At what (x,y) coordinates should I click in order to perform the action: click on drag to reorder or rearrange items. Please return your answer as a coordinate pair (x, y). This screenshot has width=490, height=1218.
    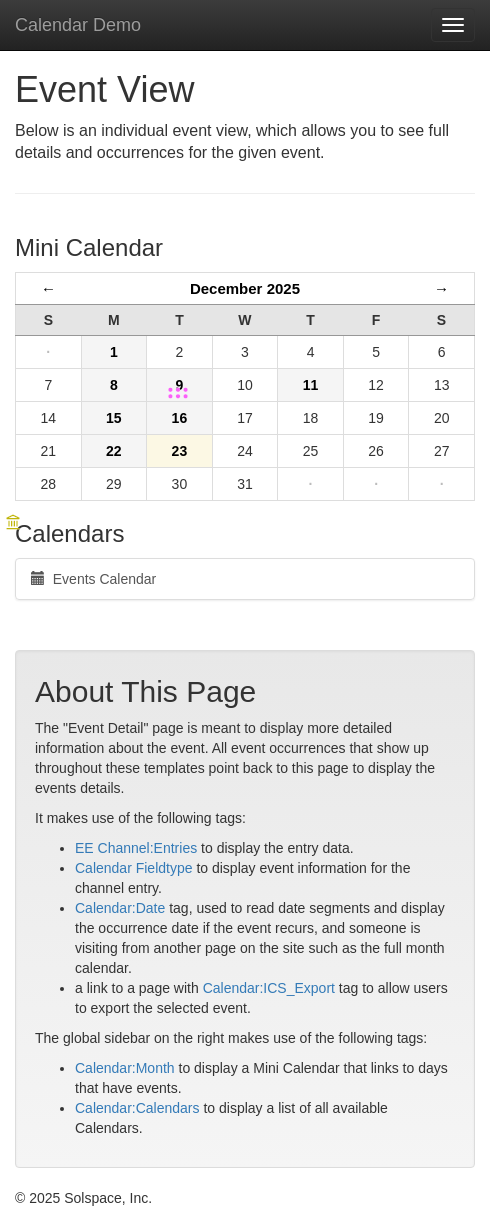
    Looking at the image, I should click on (178, 393).